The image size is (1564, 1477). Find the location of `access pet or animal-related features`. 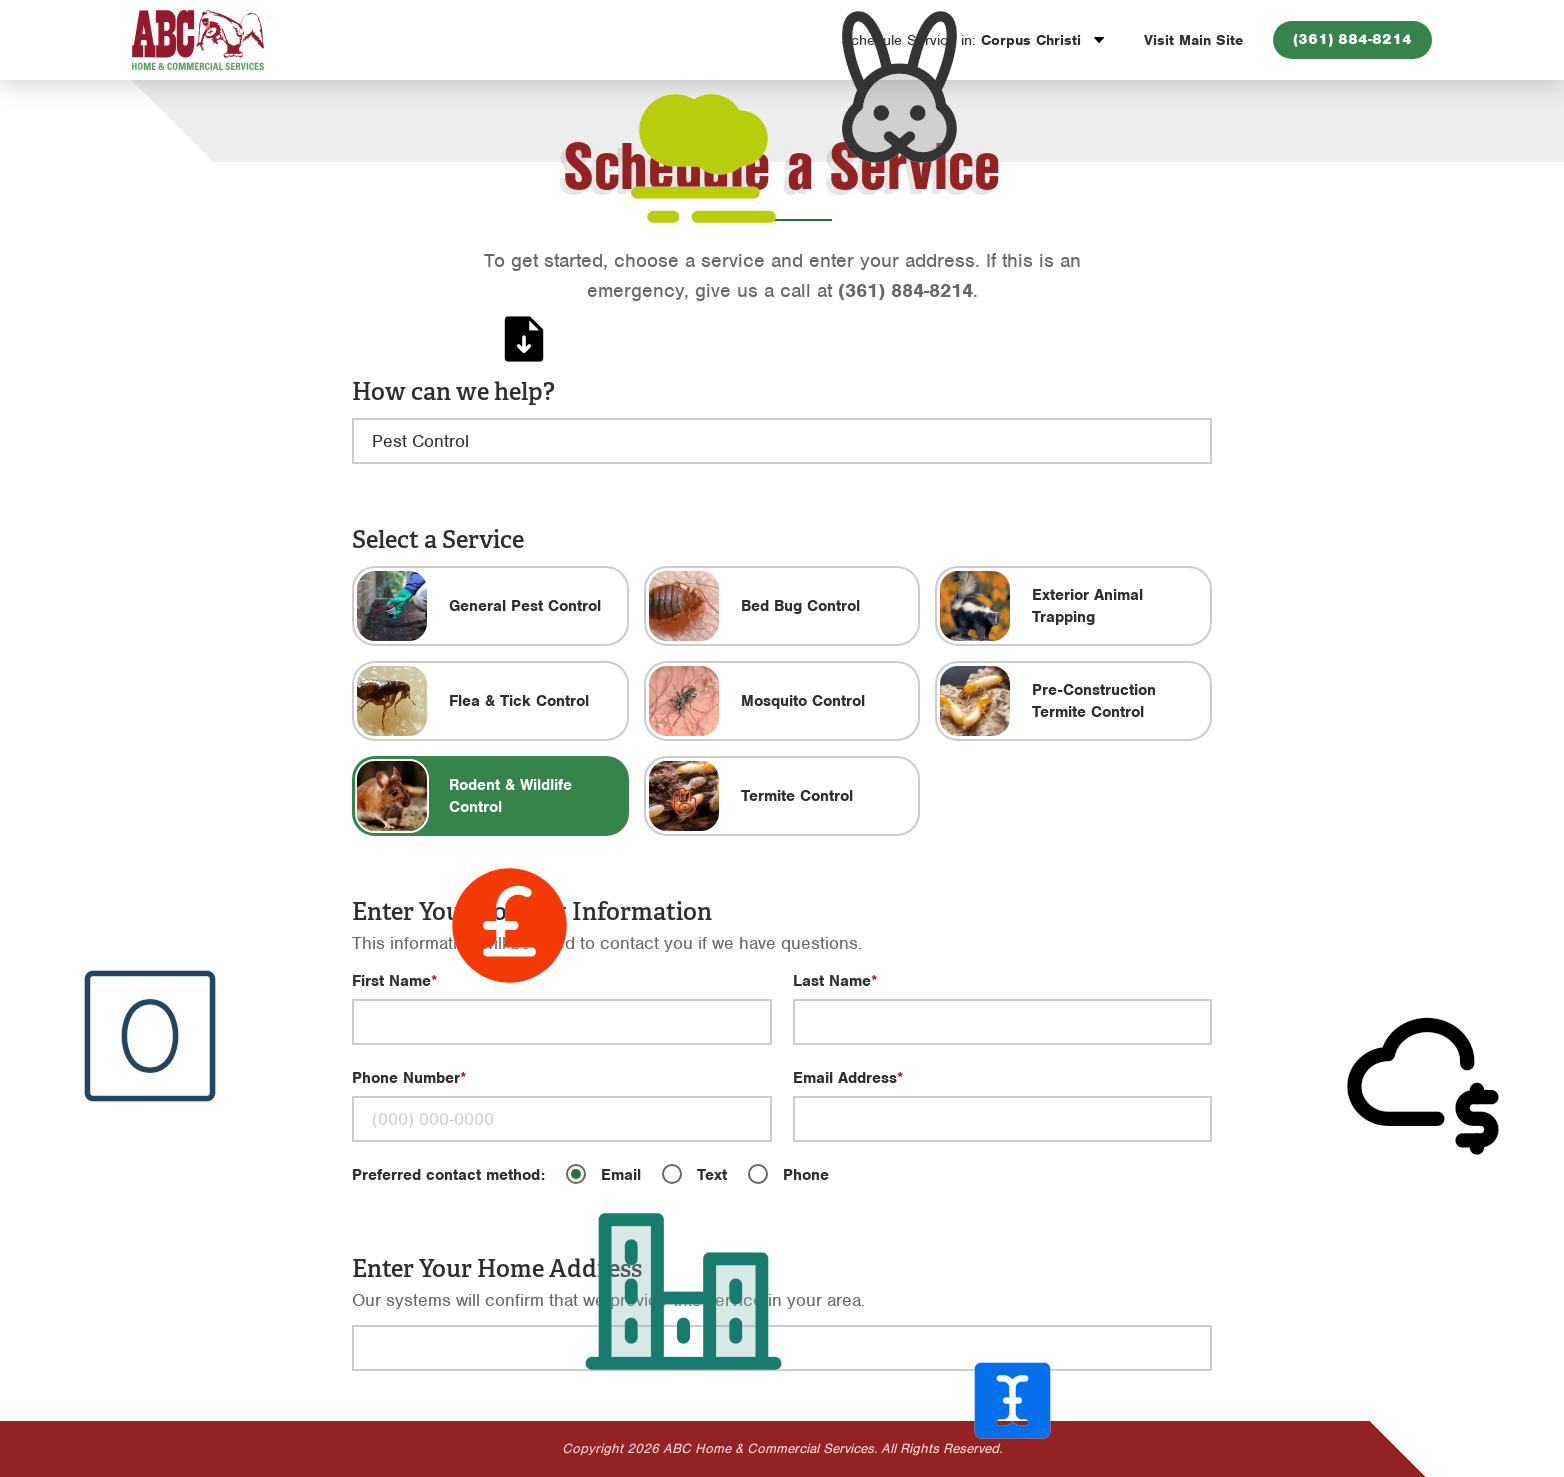

access pet or animal-related features is located at coordinates (899, 89).